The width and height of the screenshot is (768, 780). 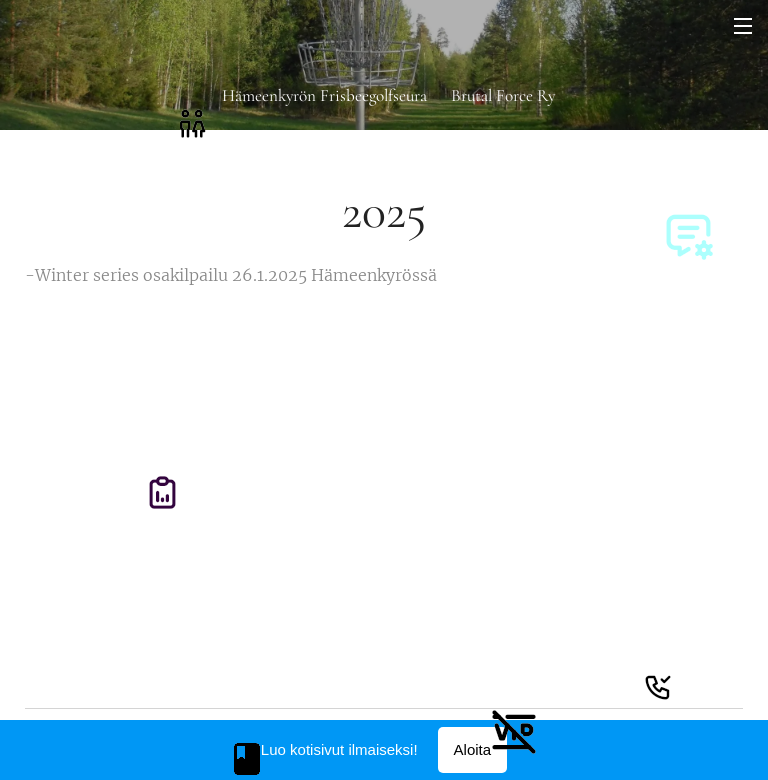 What do you see at coordinates (658, 687) in the screenshot?
I see `call completed successfully` at bounding box center [658, 687].